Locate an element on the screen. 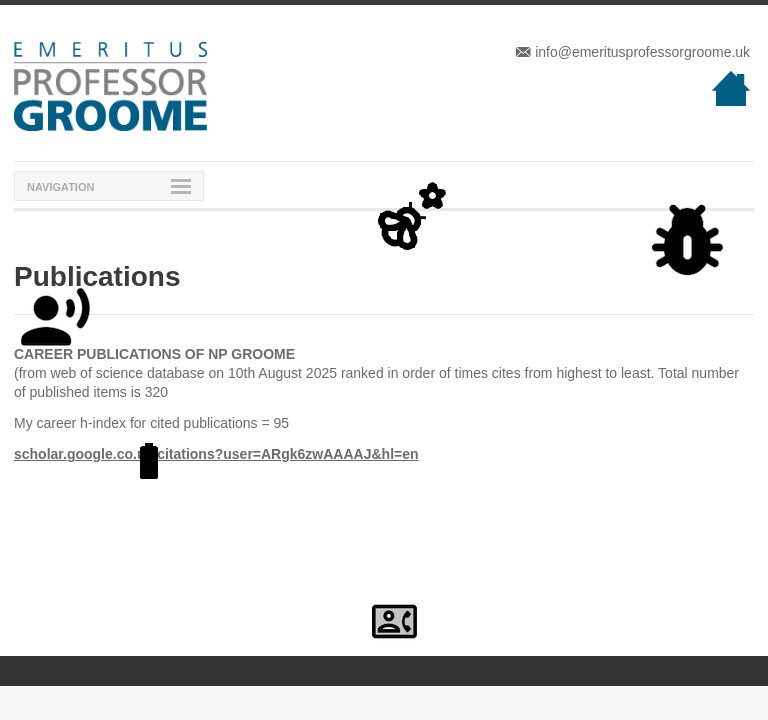 The image size is (768, 720). view contact's phone information is located at coordinates (394, 621).